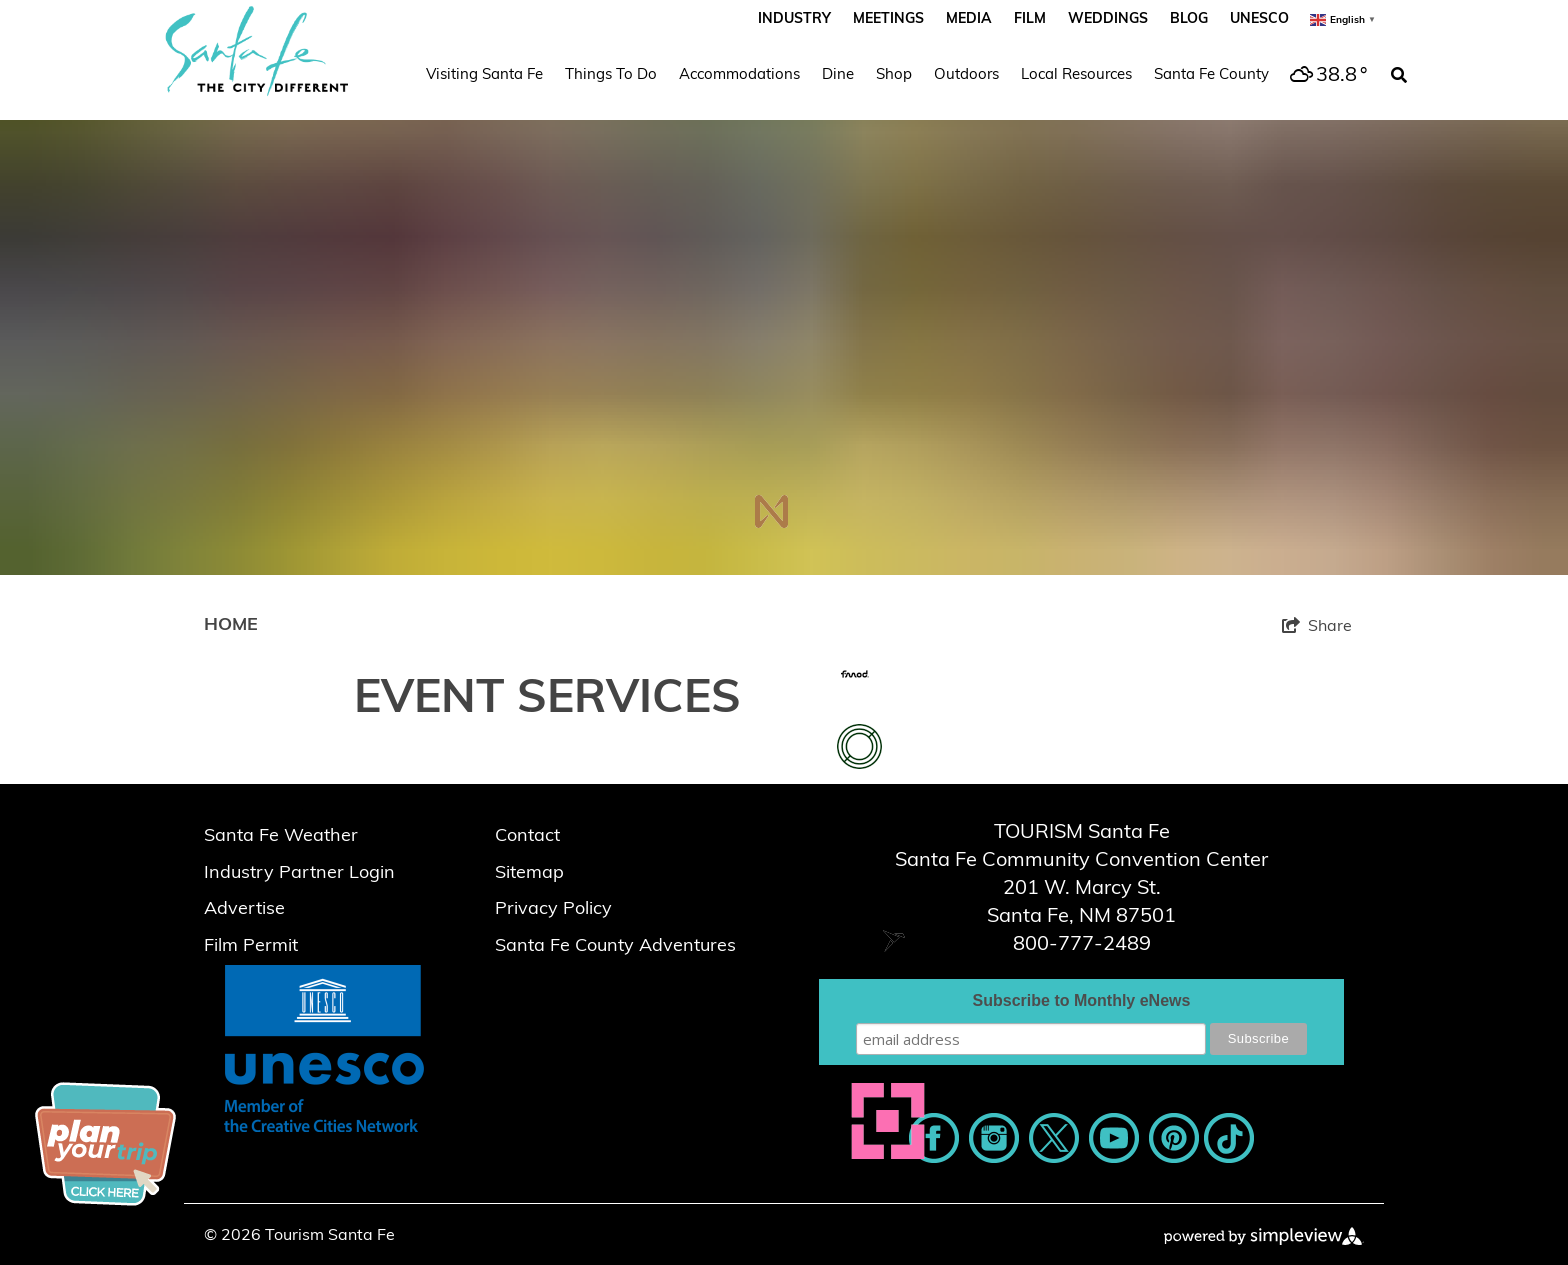 This screenshot has height=1265, width=1568. What do you see at coordinates (771, 511) in the screenshot?
I see `access NEAR Protocol wallet or account` at bounding box center [771, 511].